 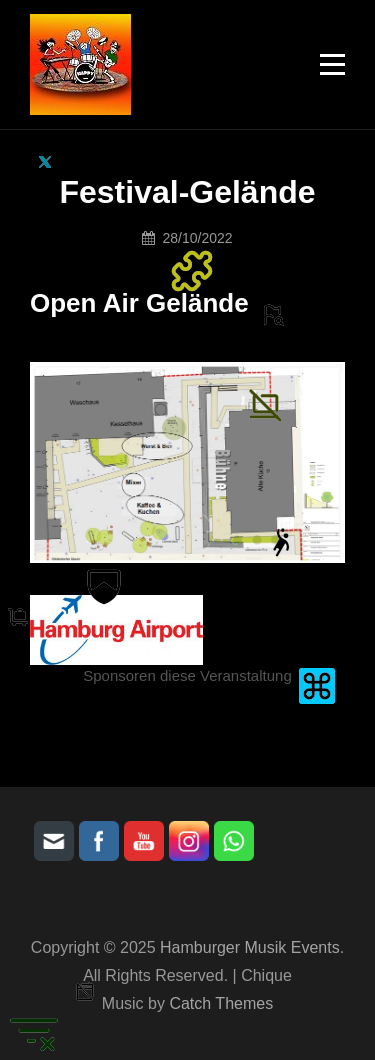 What do you see at coordinates (85, 992) in the screenshot?
I see `no scheduled events or appointments` at bounding box center [85, 992].